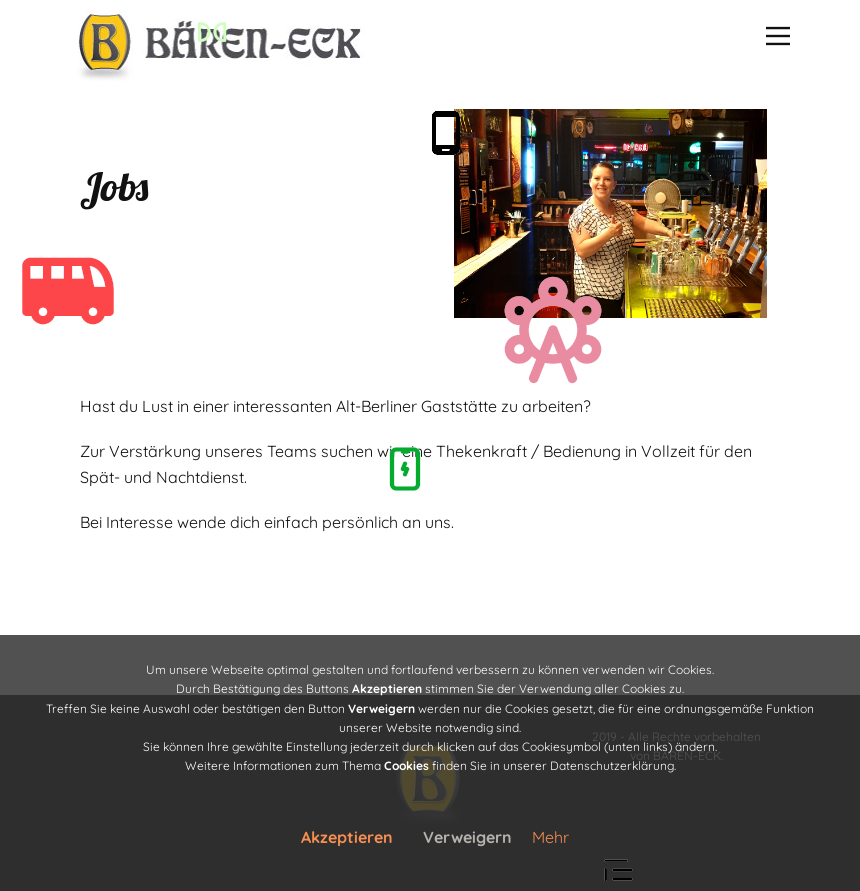 The height and width of the screenshot is (891, 860). I want to click on access phone or calling features, so click(446, 133).